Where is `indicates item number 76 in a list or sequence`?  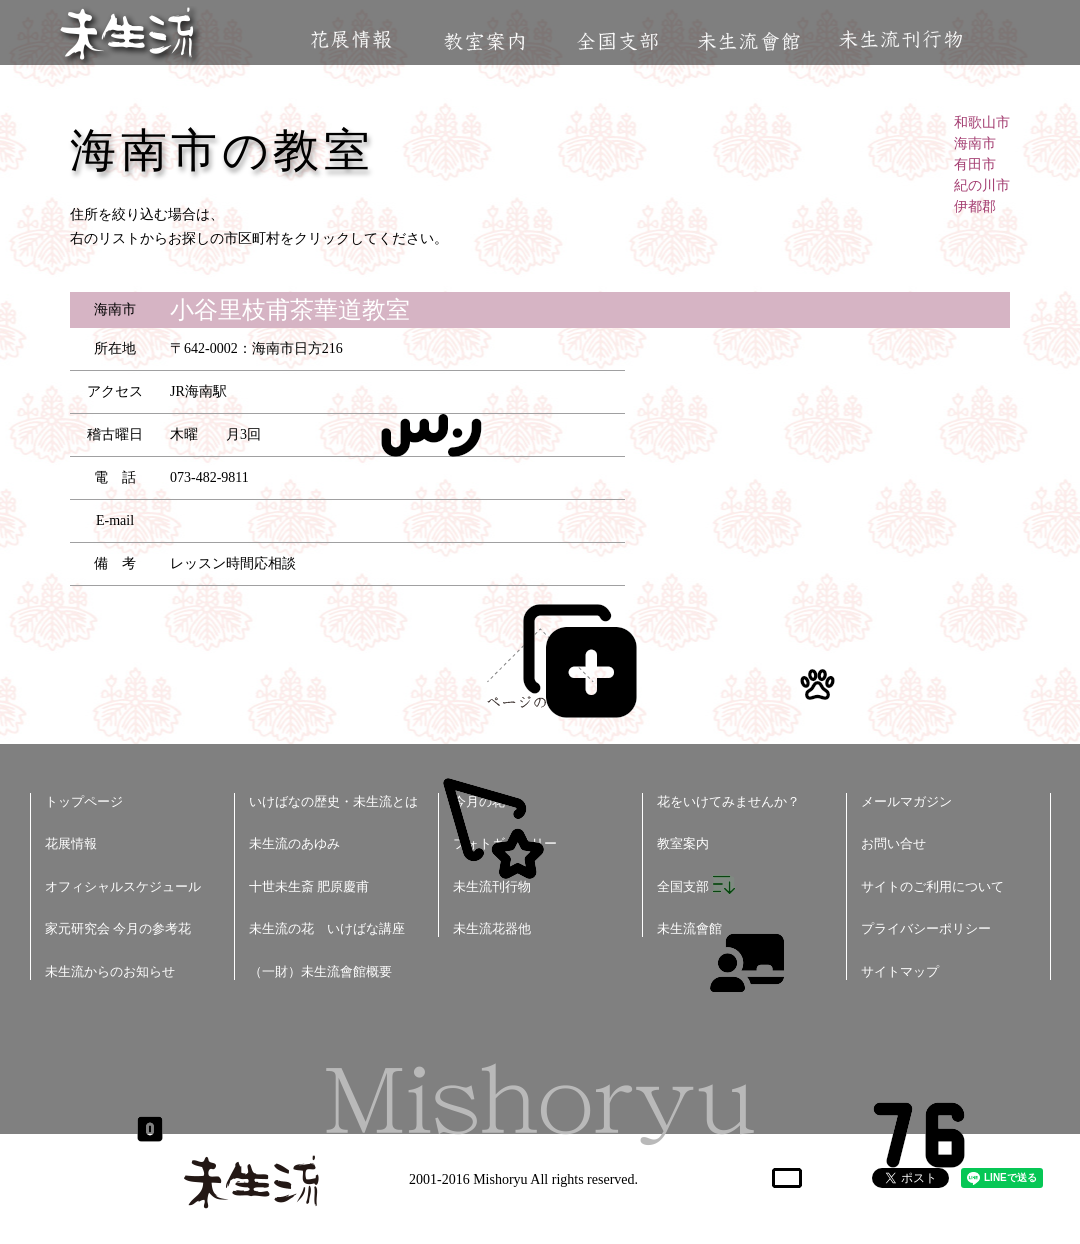 indicates item number 76 in a list or sequence is located at coordinates (919, 1135).